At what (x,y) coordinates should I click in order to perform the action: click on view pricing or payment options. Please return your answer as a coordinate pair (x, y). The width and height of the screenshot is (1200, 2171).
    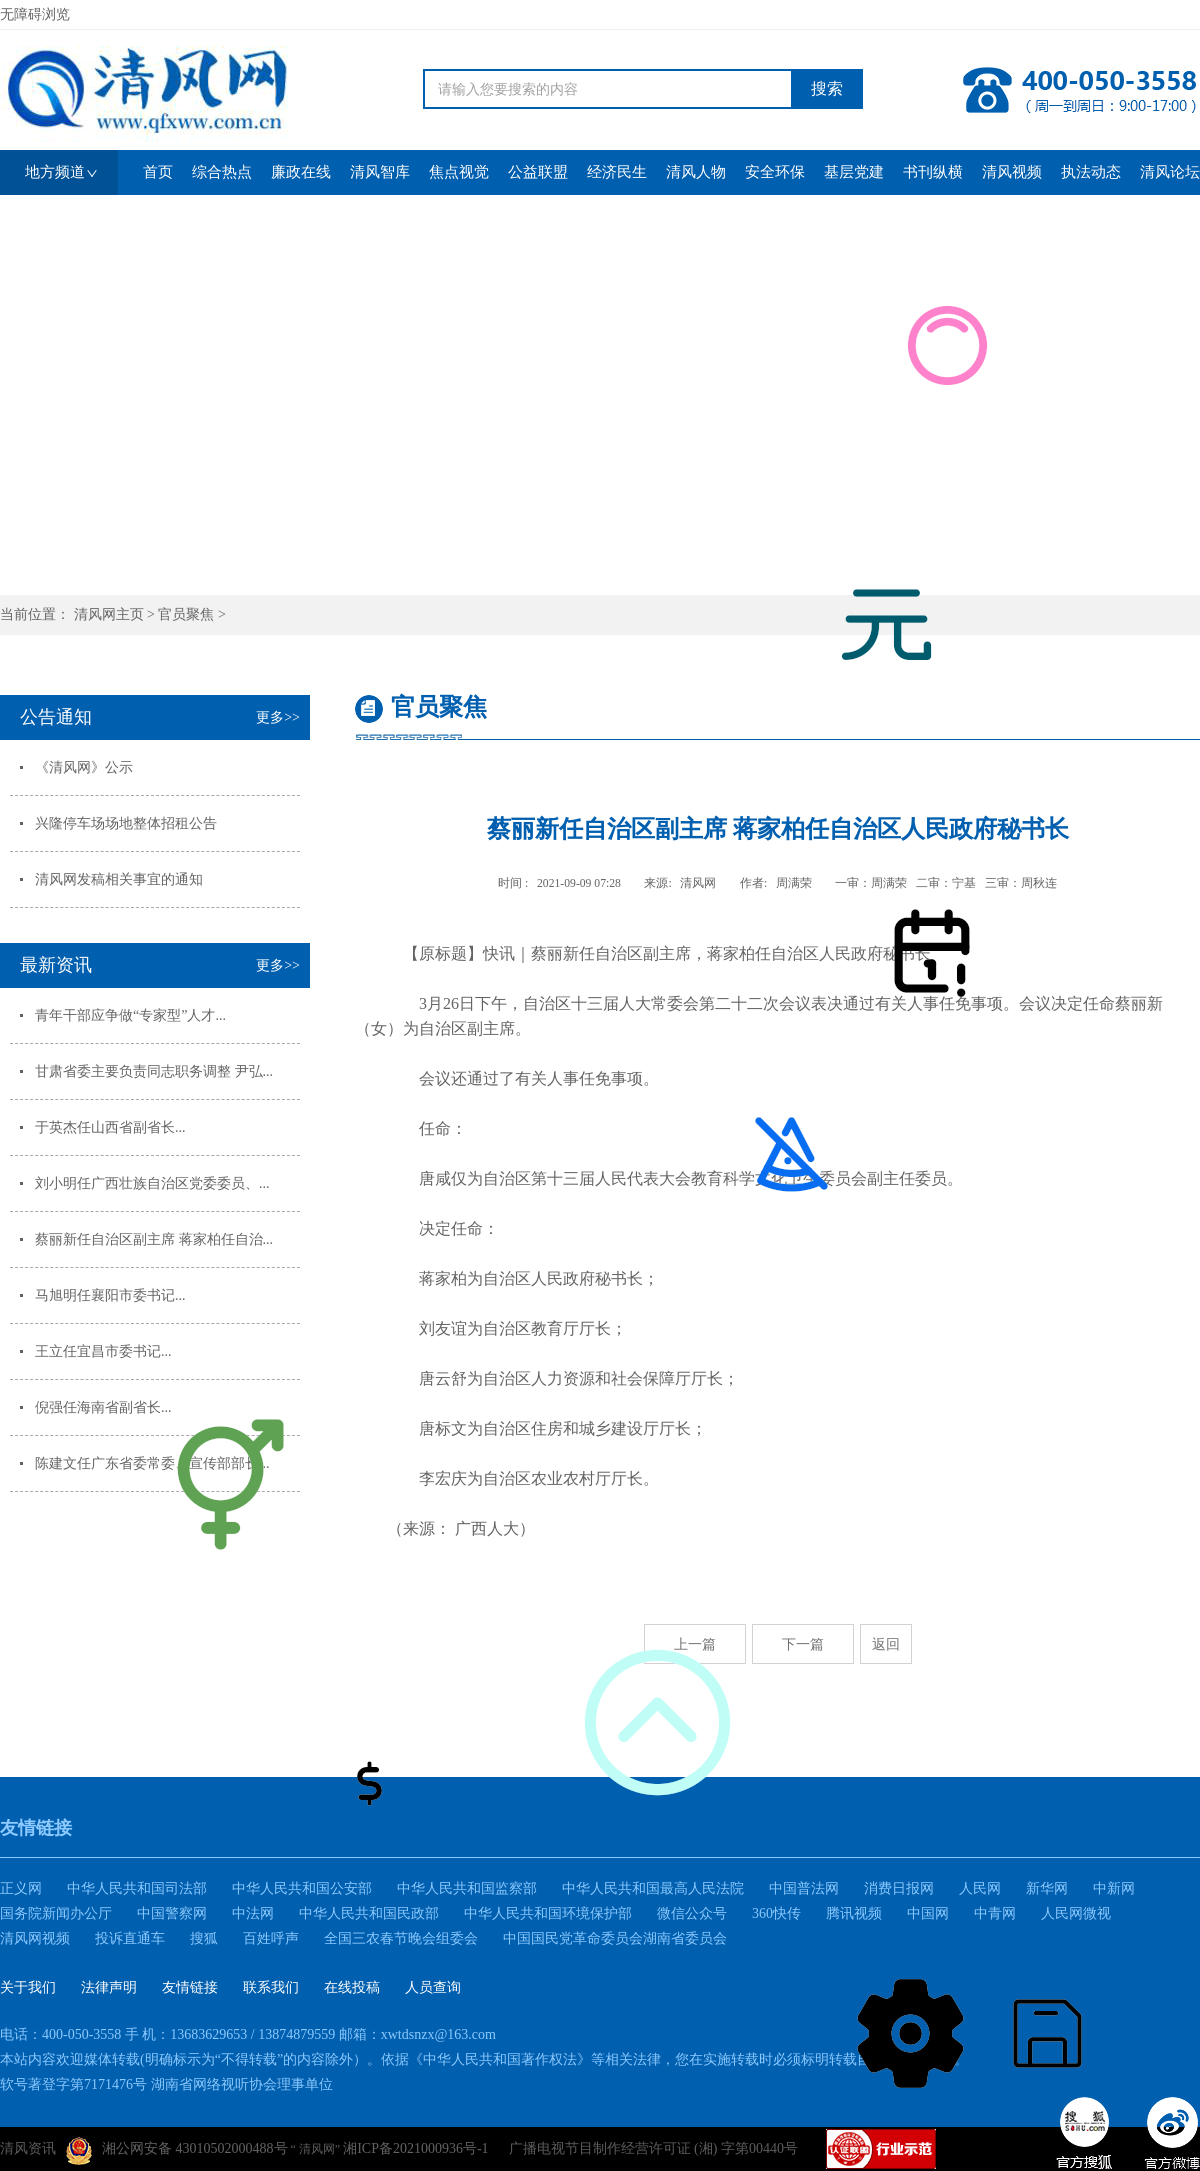
    Looking at the image, I should click on (369, 1783).